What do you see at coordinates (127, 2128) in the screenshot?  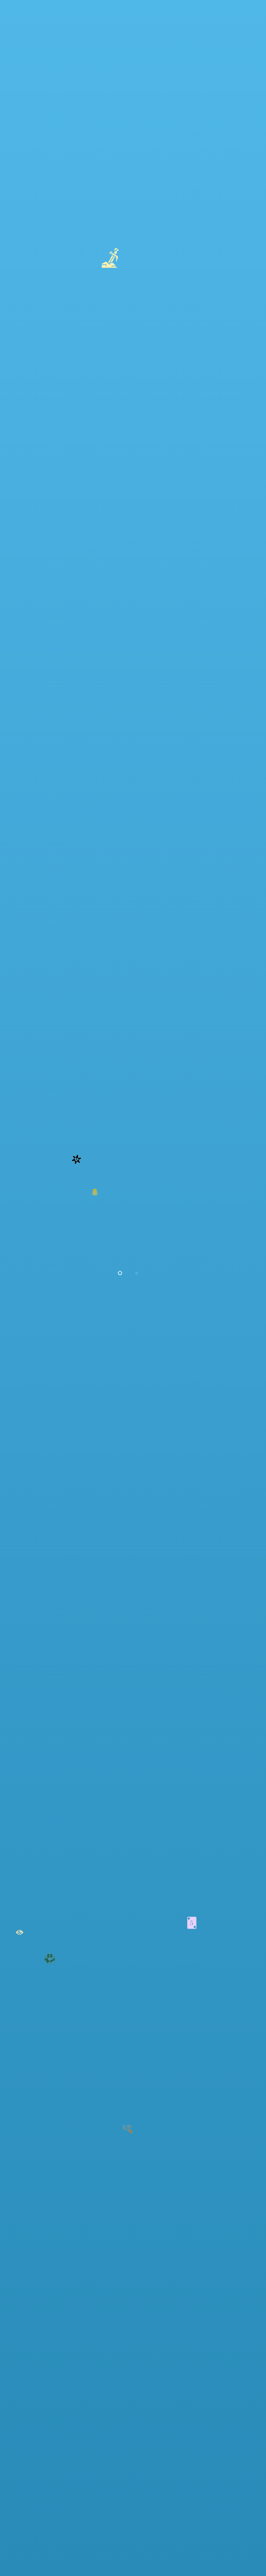 I see `activate quick attack or strike ability` at bounding box center [127, 2128].